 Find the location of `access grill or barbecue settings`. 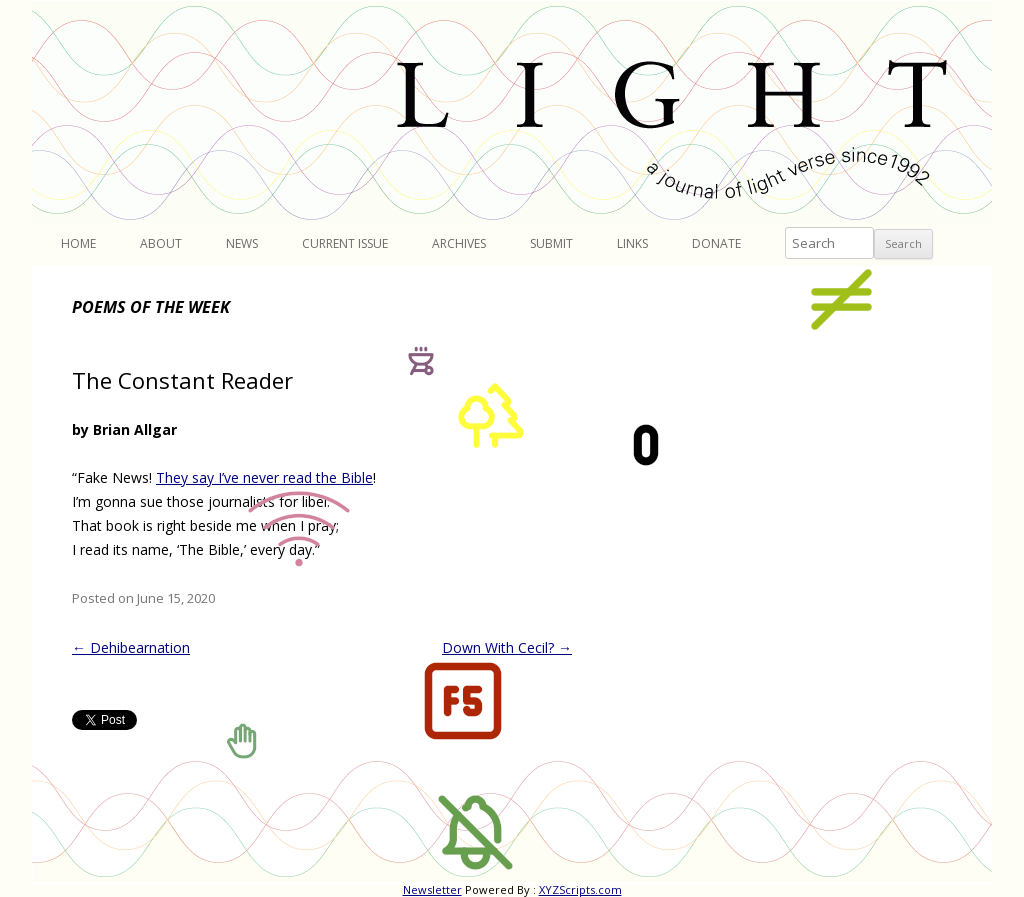

access grill or barbecue settings is located at coordinates (421, 361).